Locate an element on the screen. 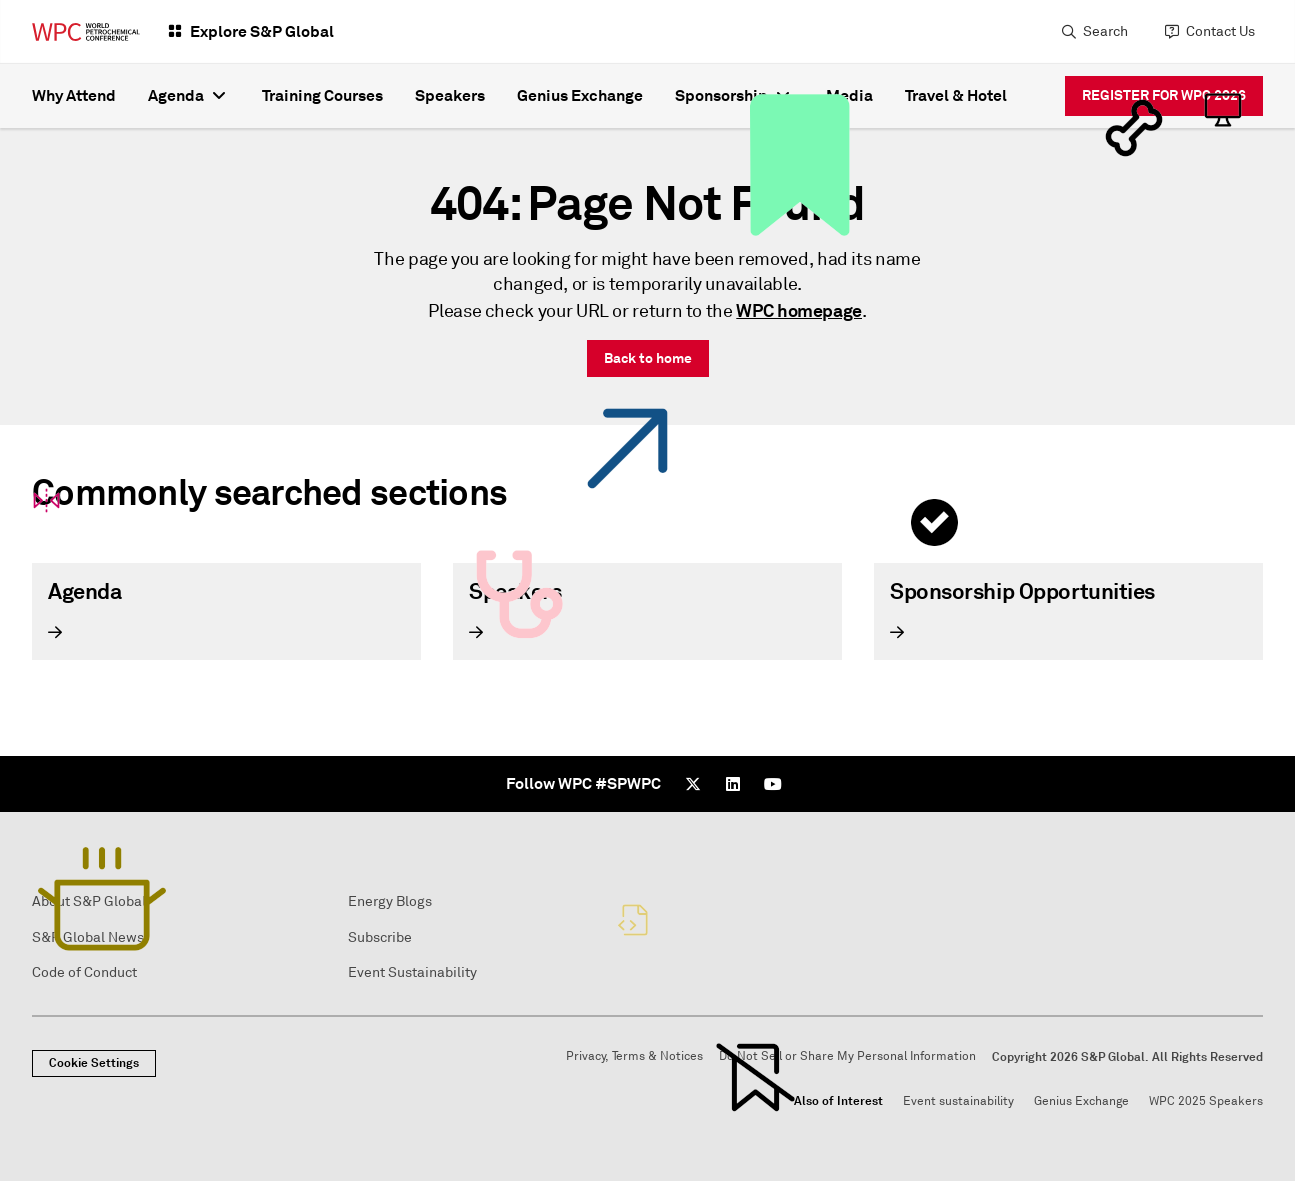 The image size is (1295, 1181). access pet-related features or settings is located at coordinates (1134, 128).